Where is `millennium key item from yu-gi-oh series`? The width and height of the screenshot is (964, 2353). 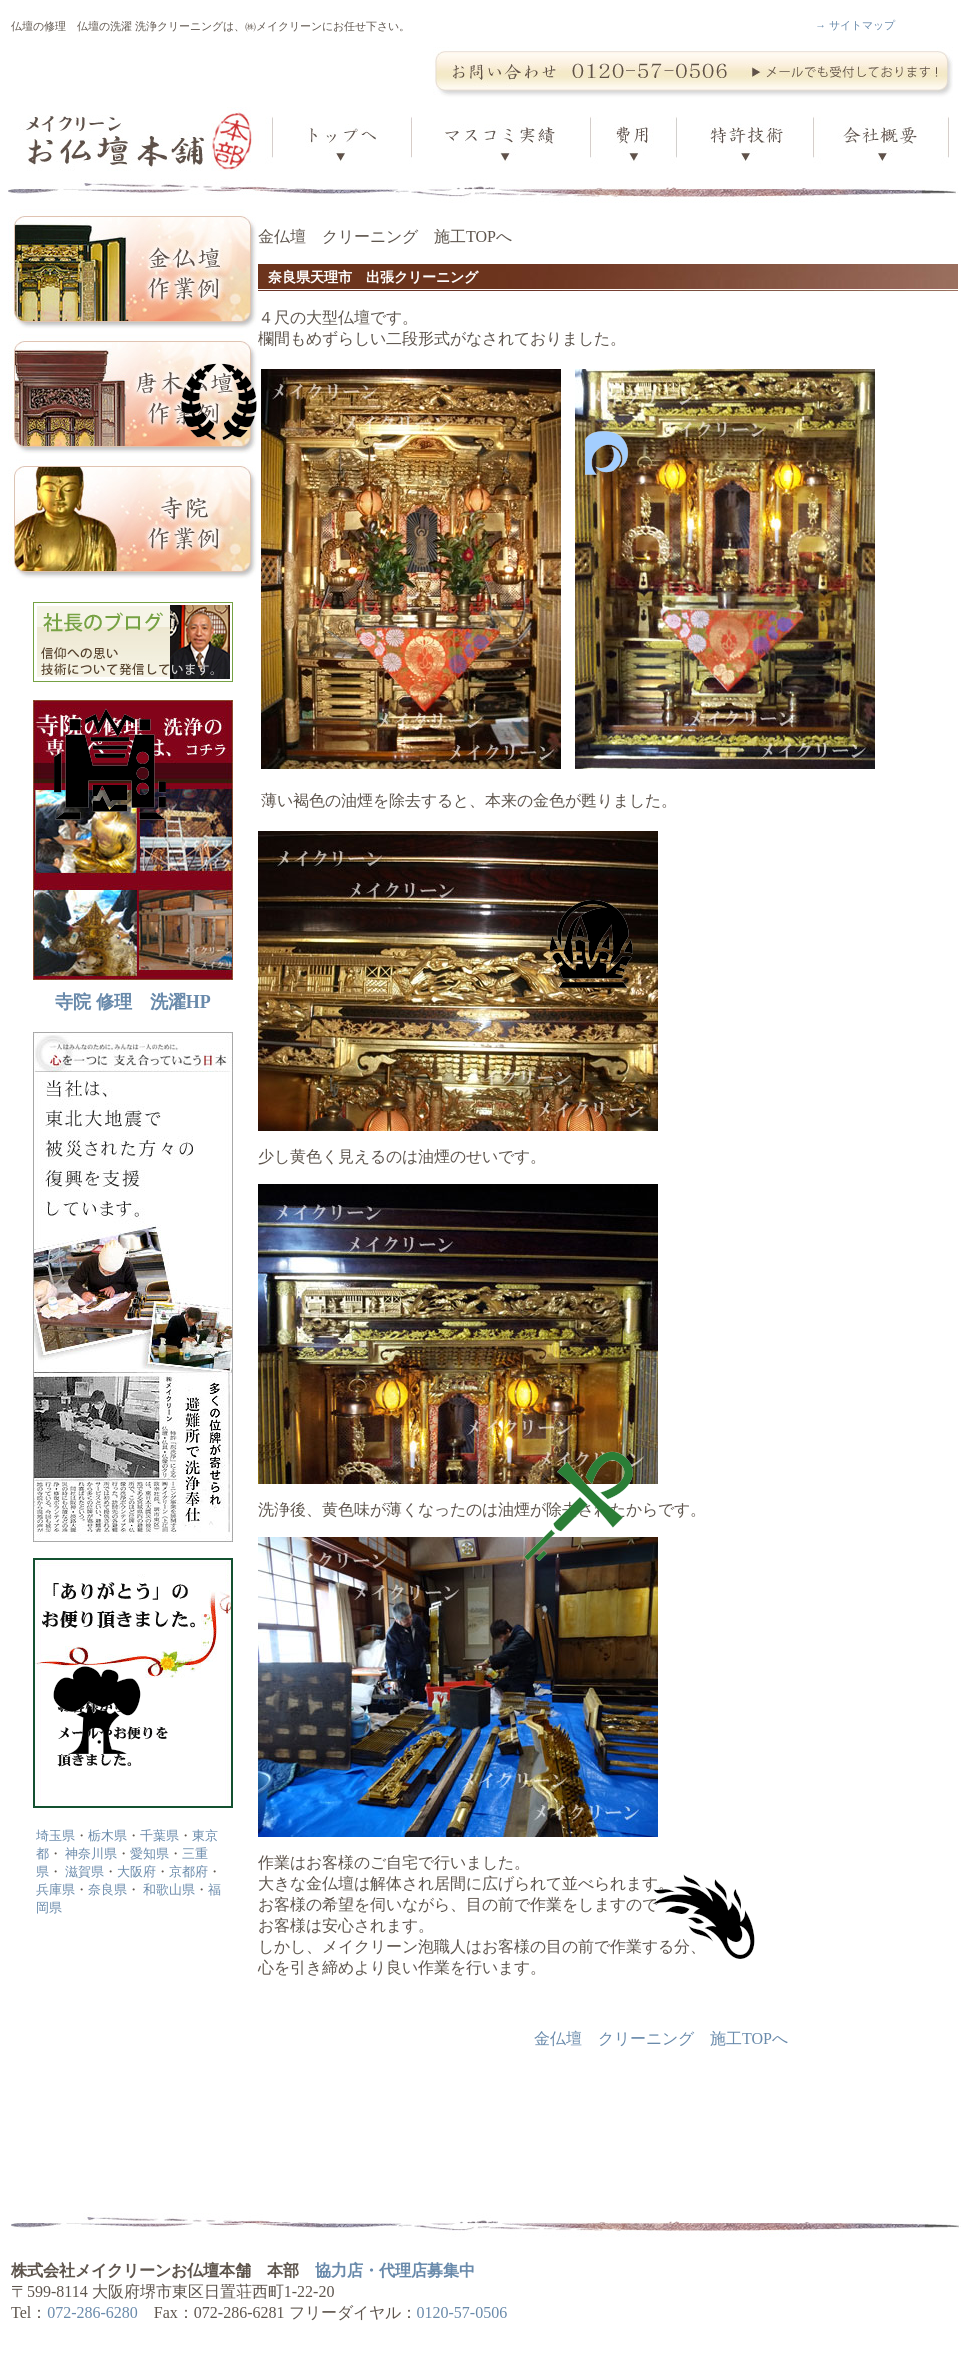 millennium key item from yu-gi-oh series is located at coordinates (578, 1506).